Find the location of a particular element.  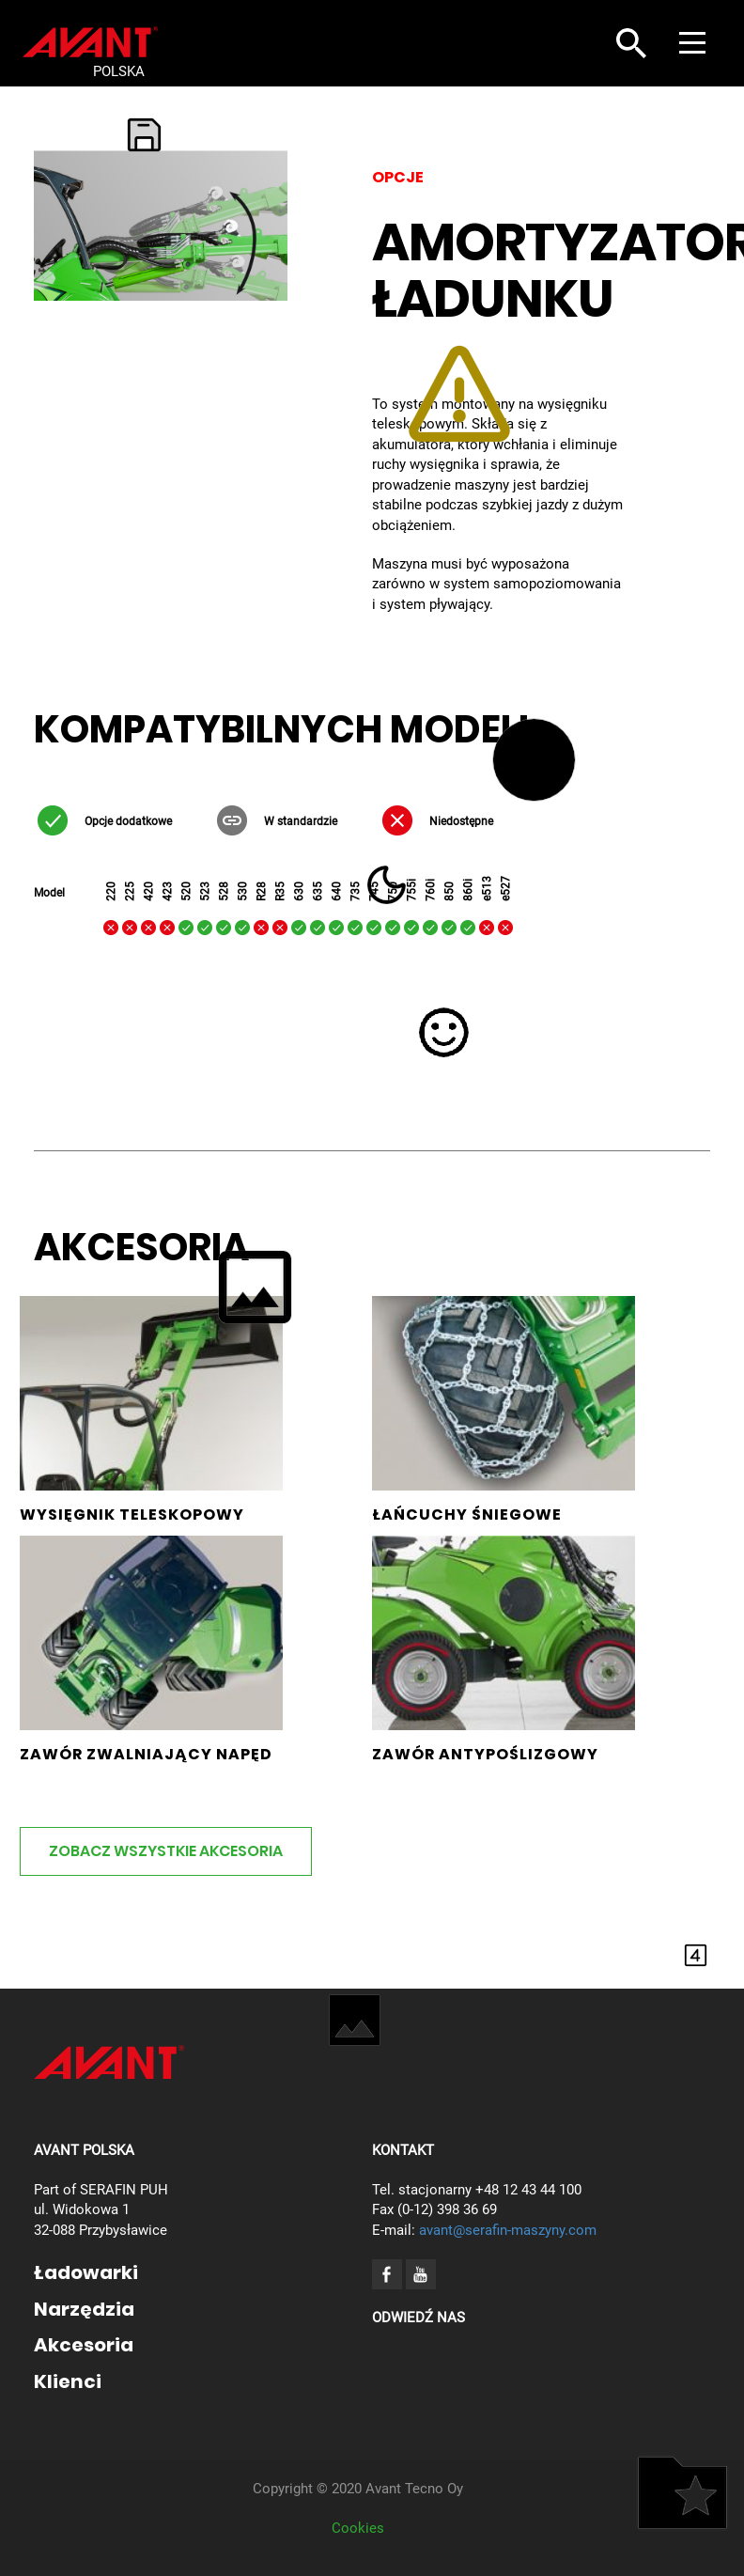

toggle dark mode or night theme is located at coordinates (386, 884).